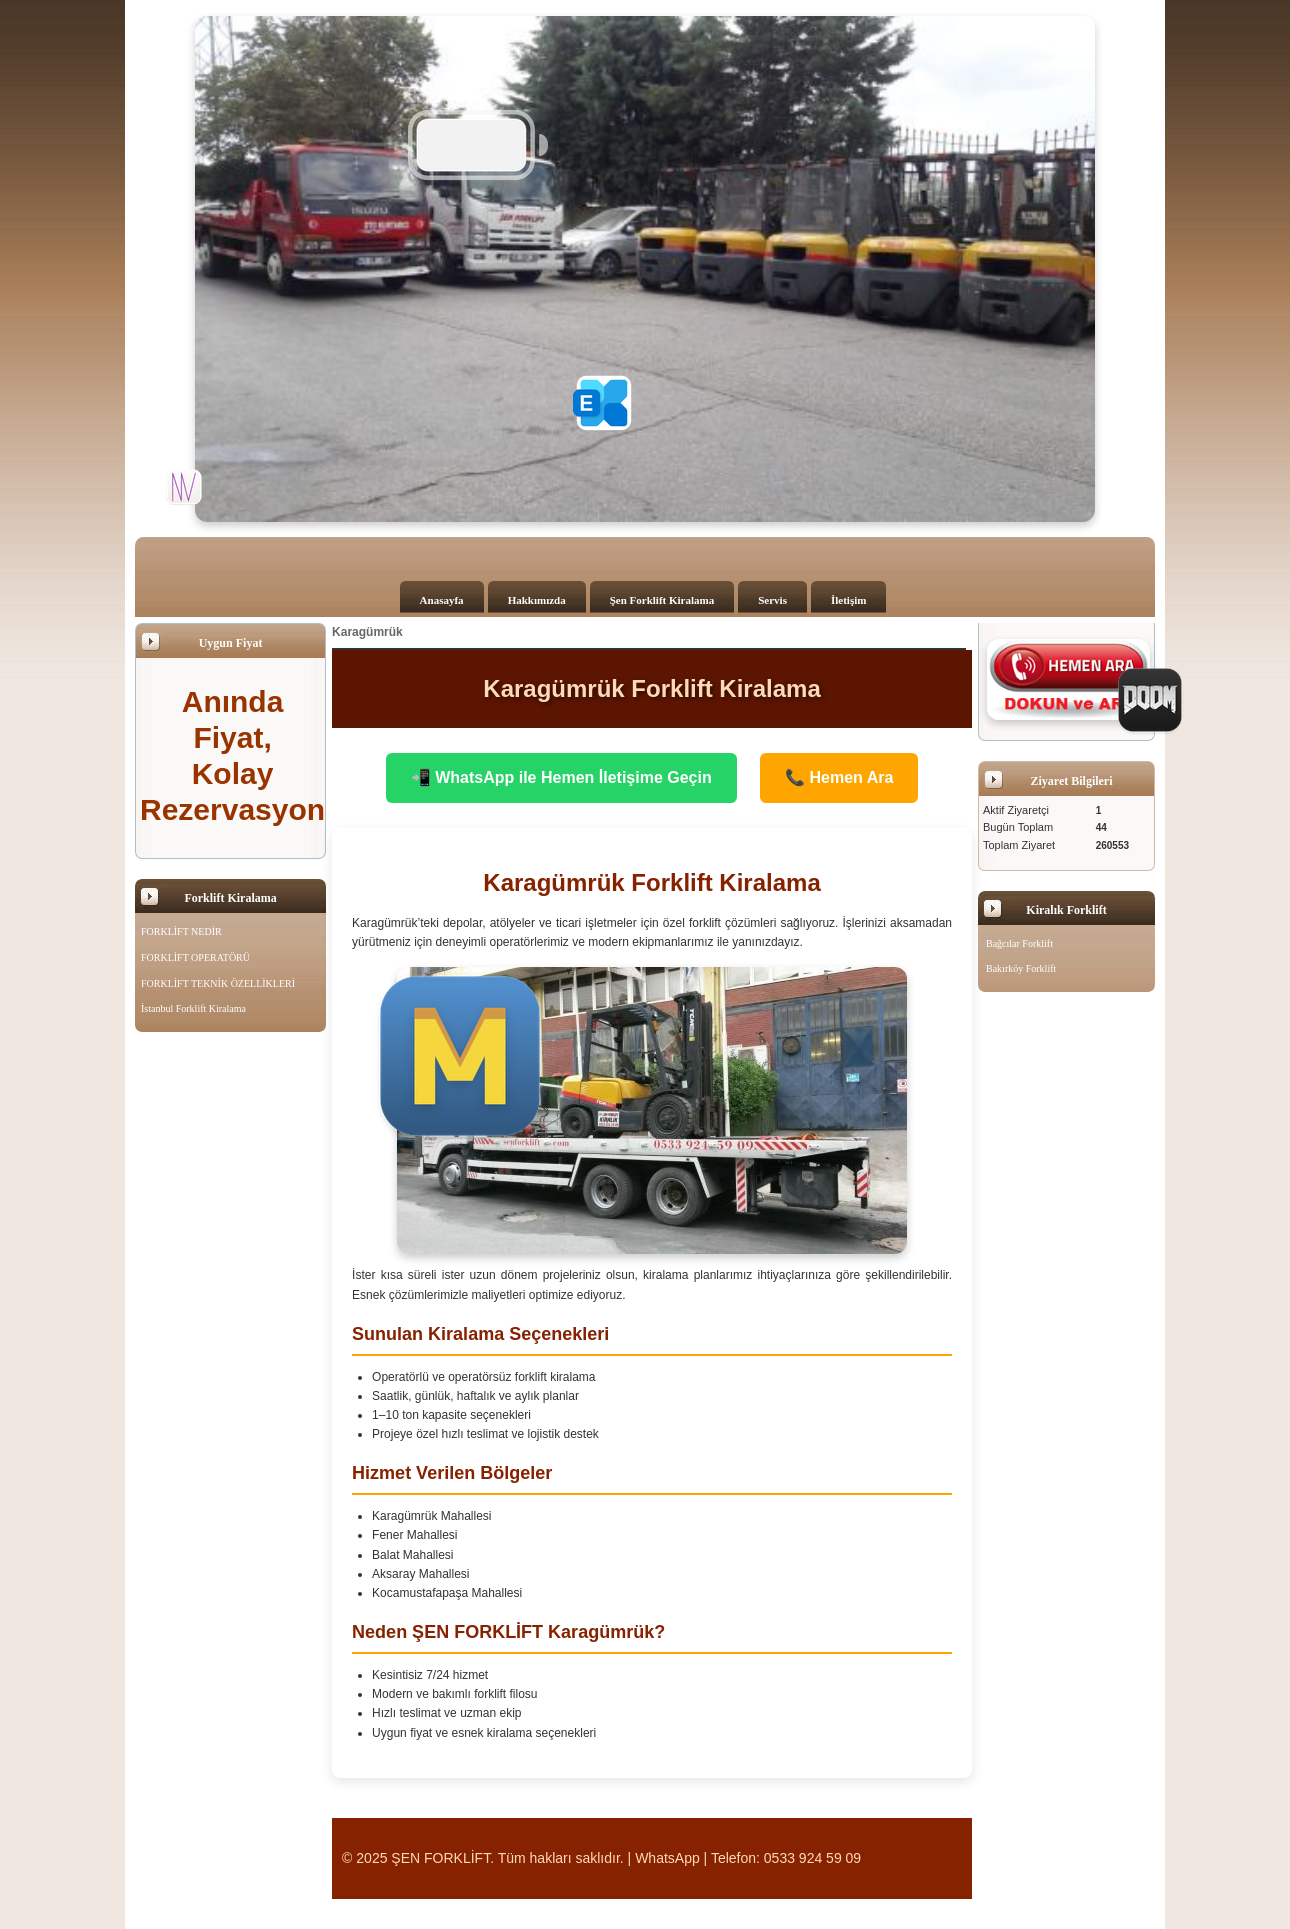  Describe the element at coordinates (1150, 700) in the screenshot. I see `launch DOOM (2016) game` at that location.